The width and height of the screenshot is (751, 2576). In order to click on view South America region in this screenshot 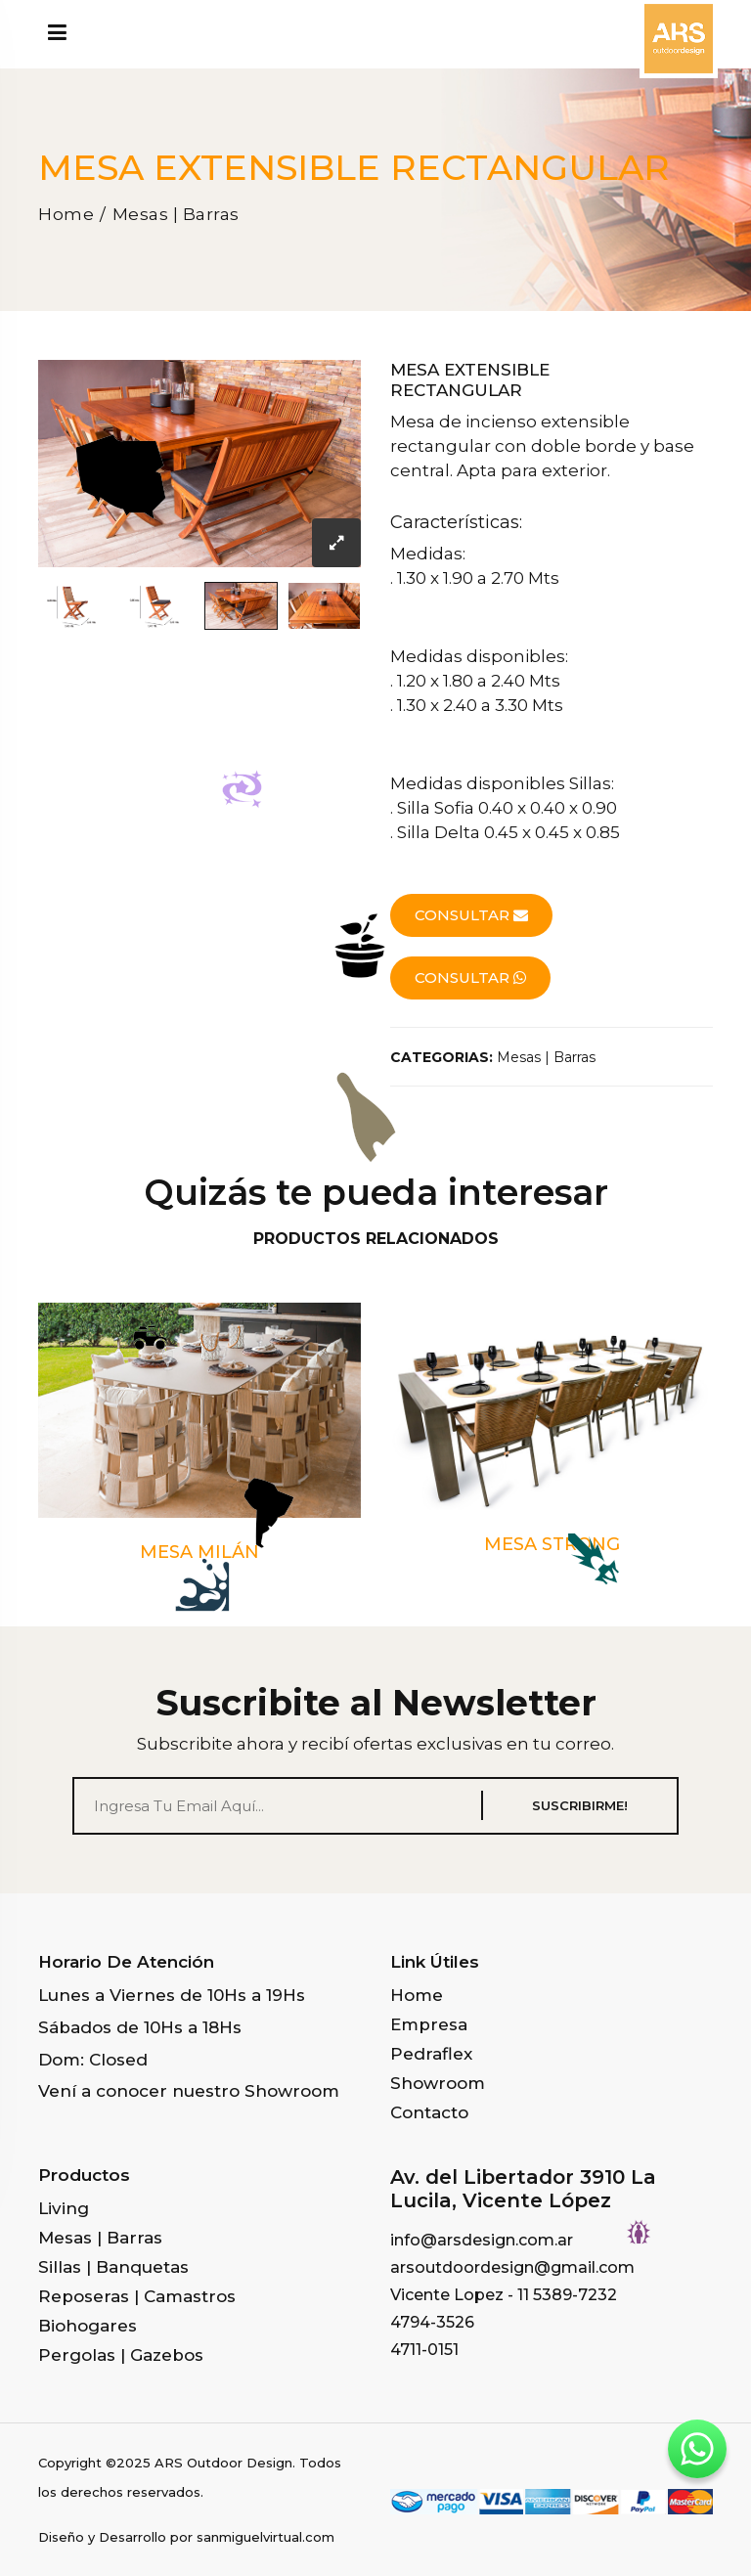, I will do `click(269, 1513)`.